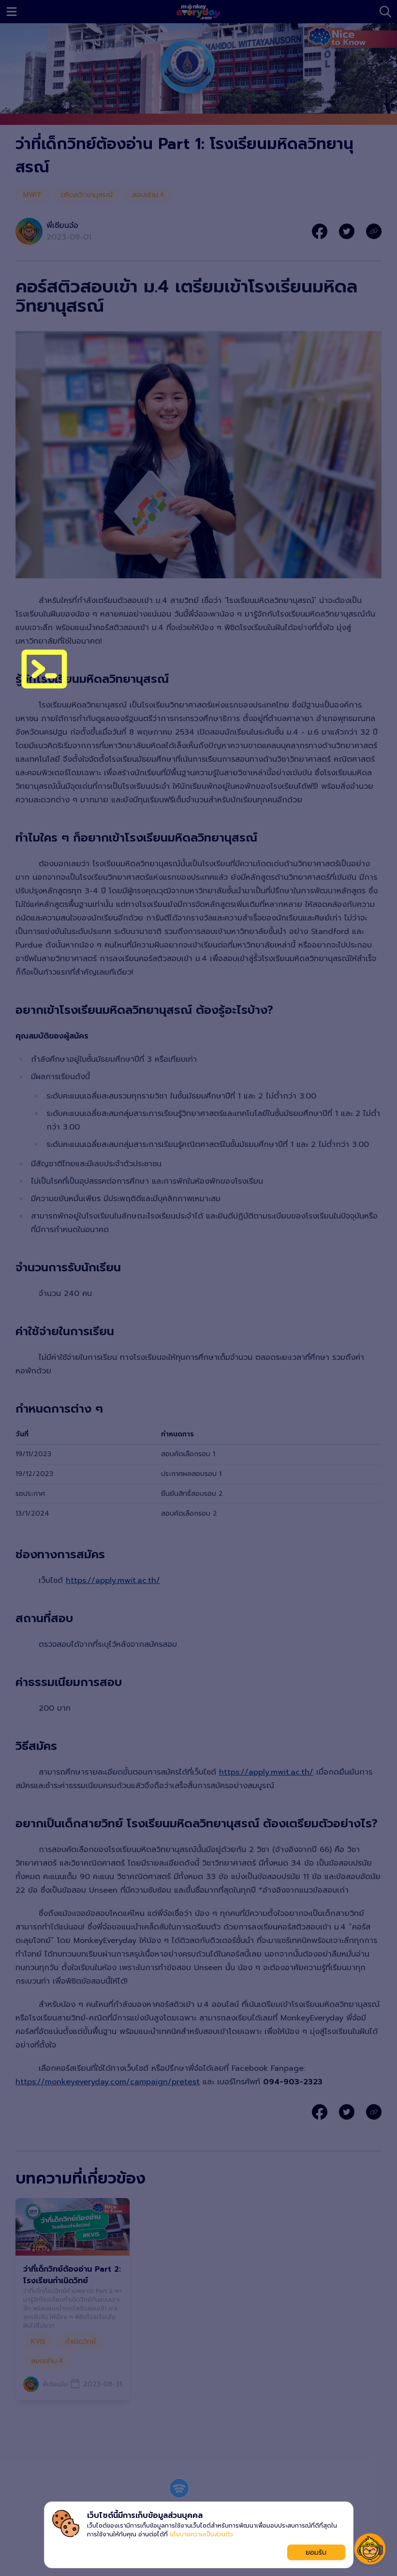 The image size is (397, 2576). What do you see at coordinates (179, 2488) in the screenshot?
I see `open Spotify app` at bounding box center [179, 2488].